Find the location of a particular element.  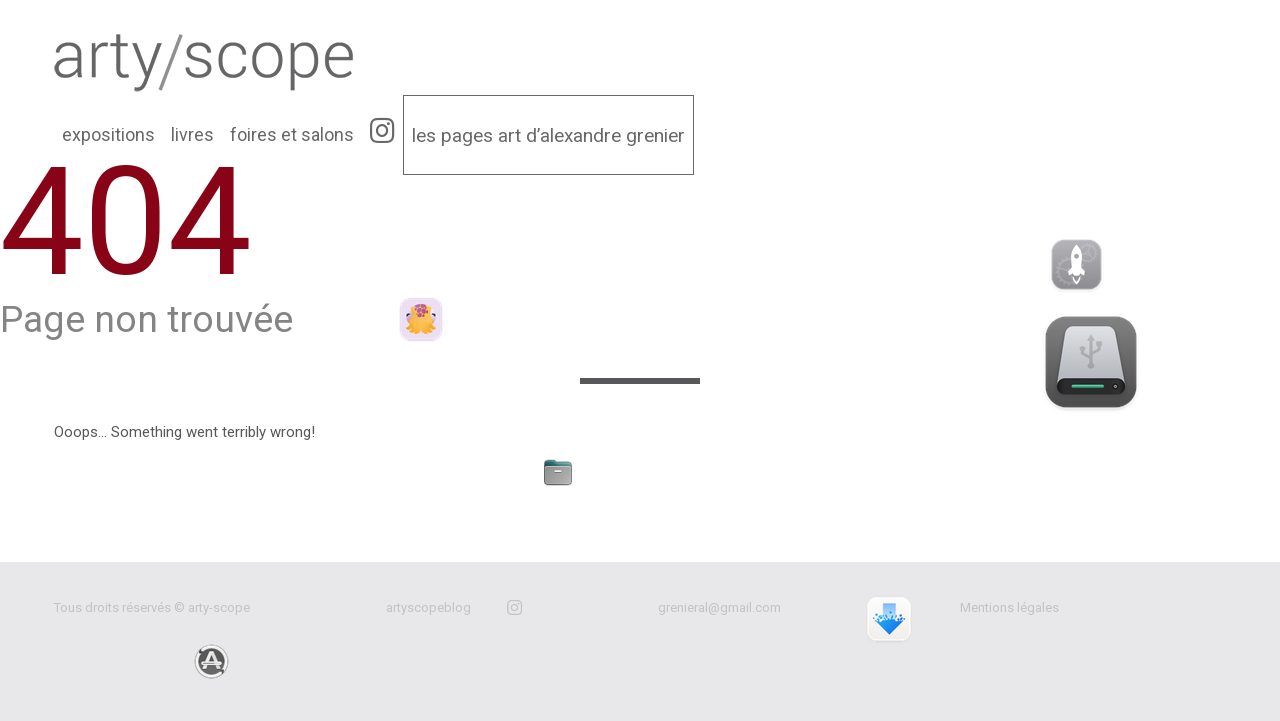

open file manager application is located at coordinates (558, 472).